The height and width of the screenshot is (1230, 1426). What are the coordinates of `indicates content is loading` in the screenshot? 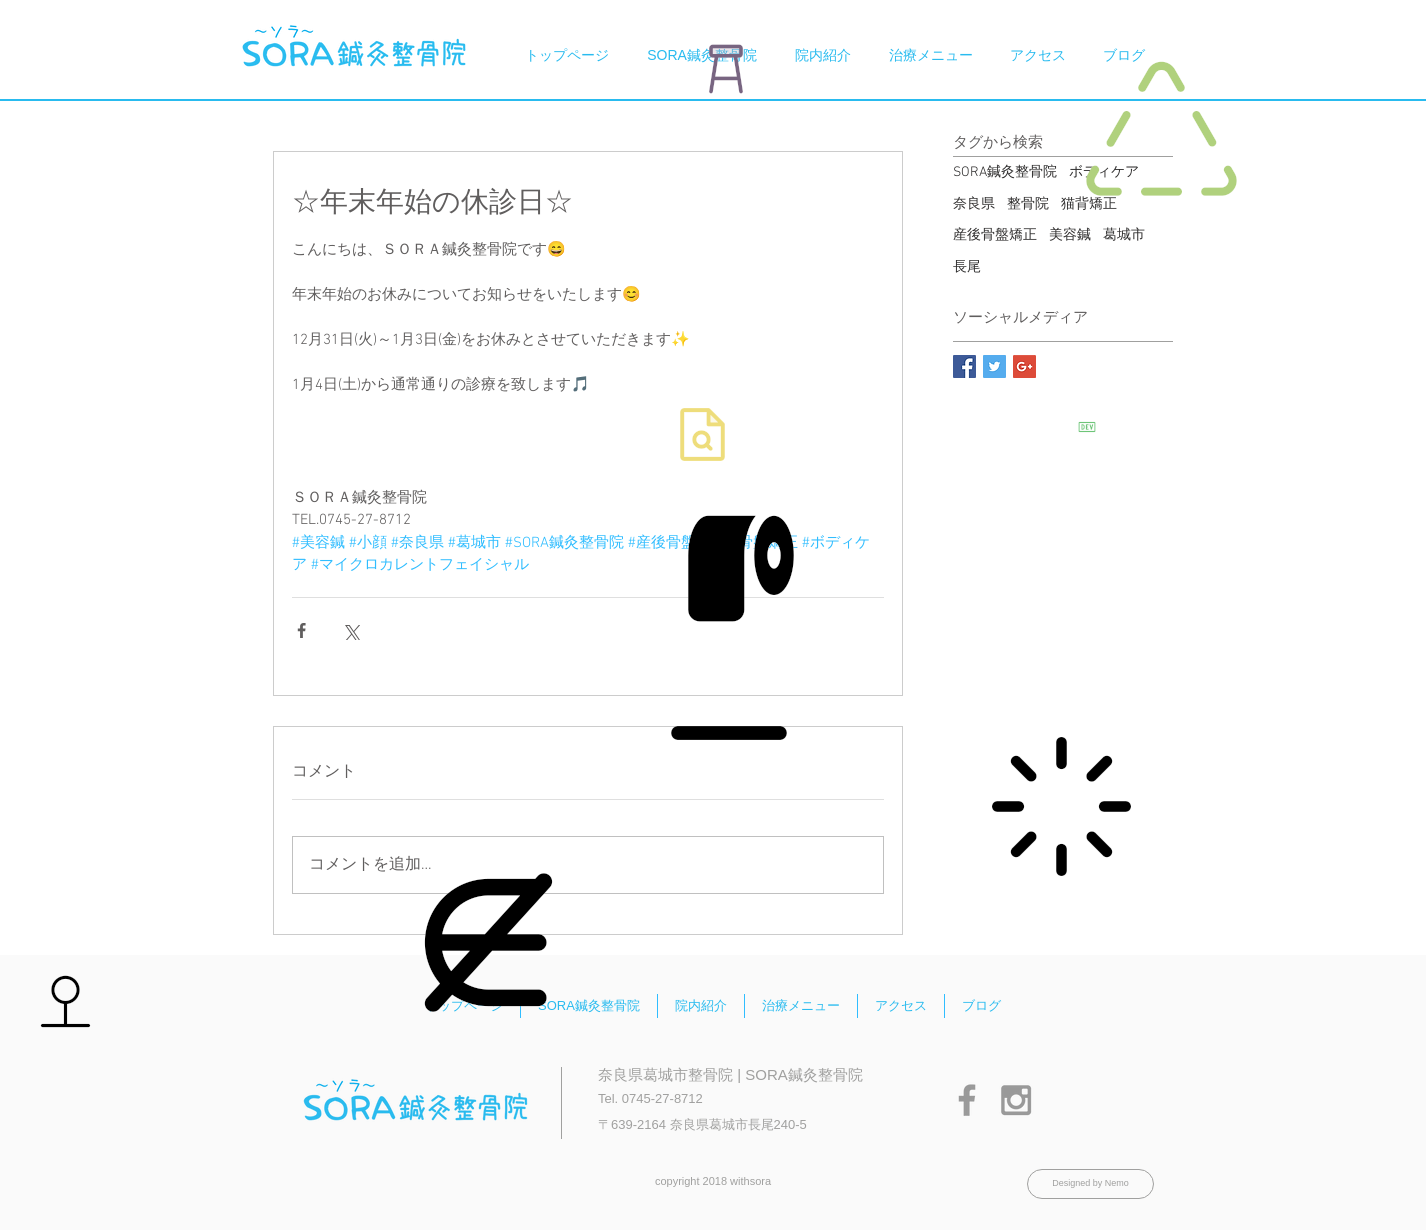 It's located at (1061, 806).